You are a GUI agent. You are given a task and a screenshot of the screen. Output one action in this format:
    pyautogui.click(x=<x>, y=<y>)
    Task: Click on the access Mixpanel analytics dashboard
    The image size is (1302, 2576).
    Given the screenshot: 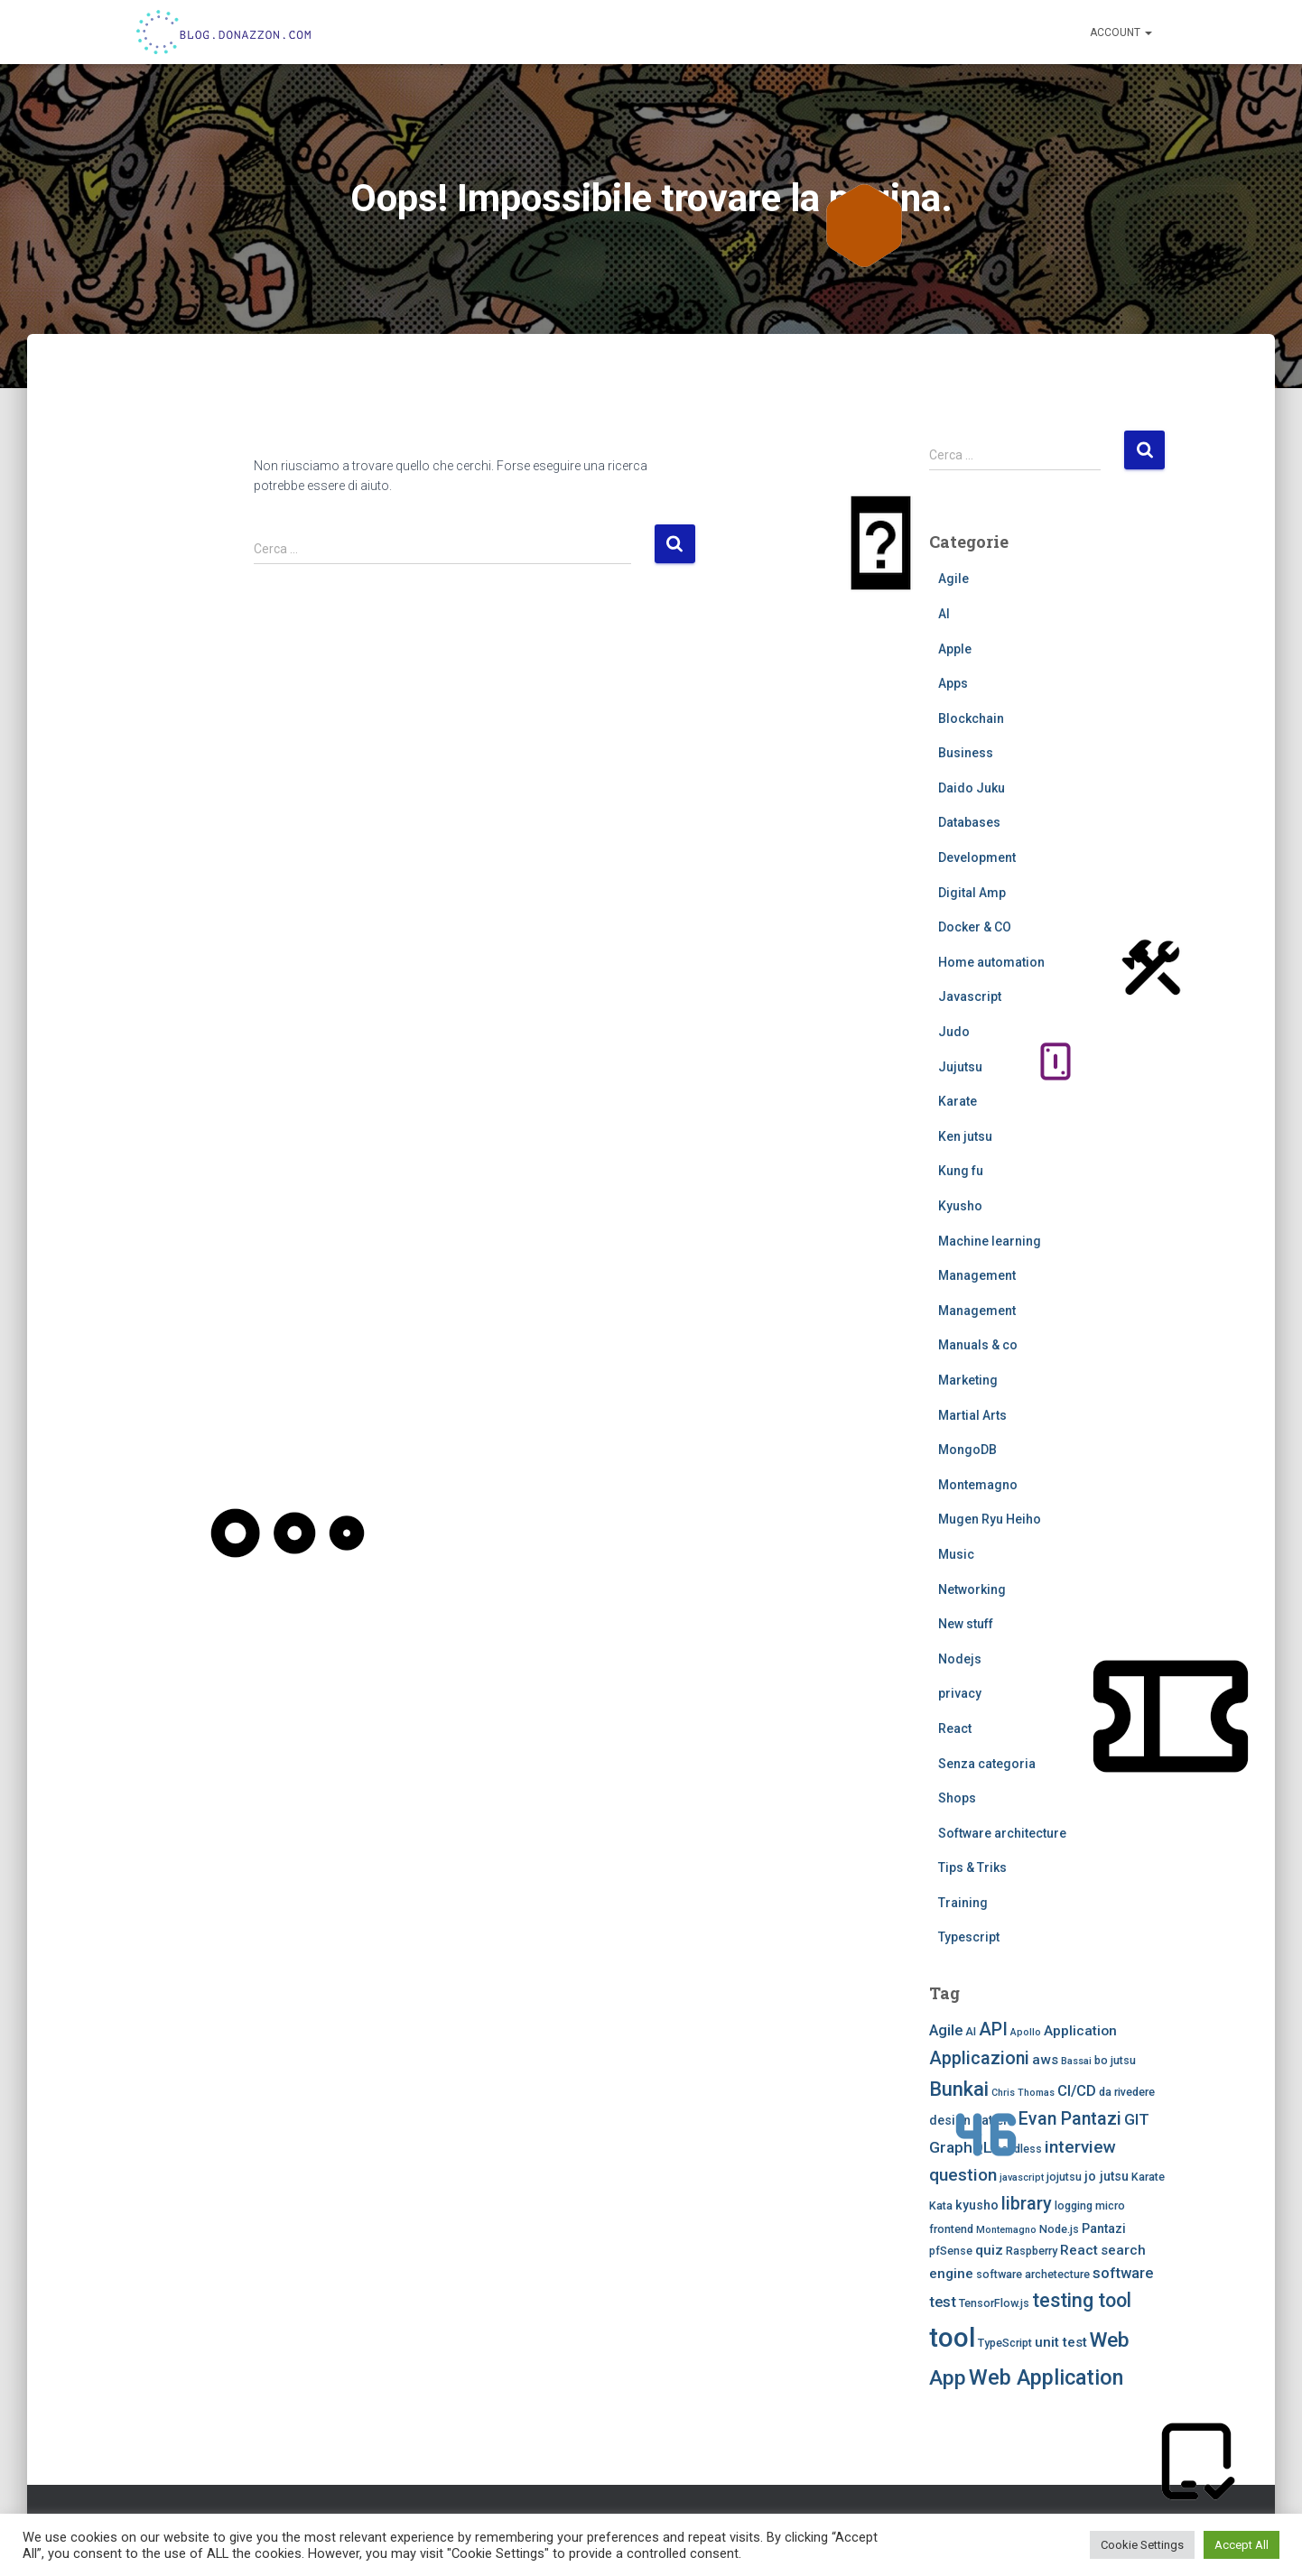 What is the action you would take?
    pyautogui.click(x=287, y=1533)
    